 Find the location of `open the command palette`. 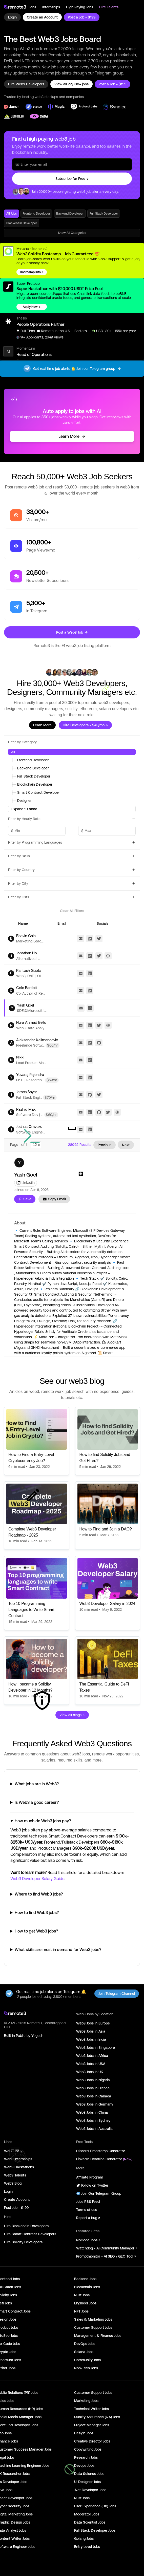

open the command palette is located at coordinates (32, 1136).